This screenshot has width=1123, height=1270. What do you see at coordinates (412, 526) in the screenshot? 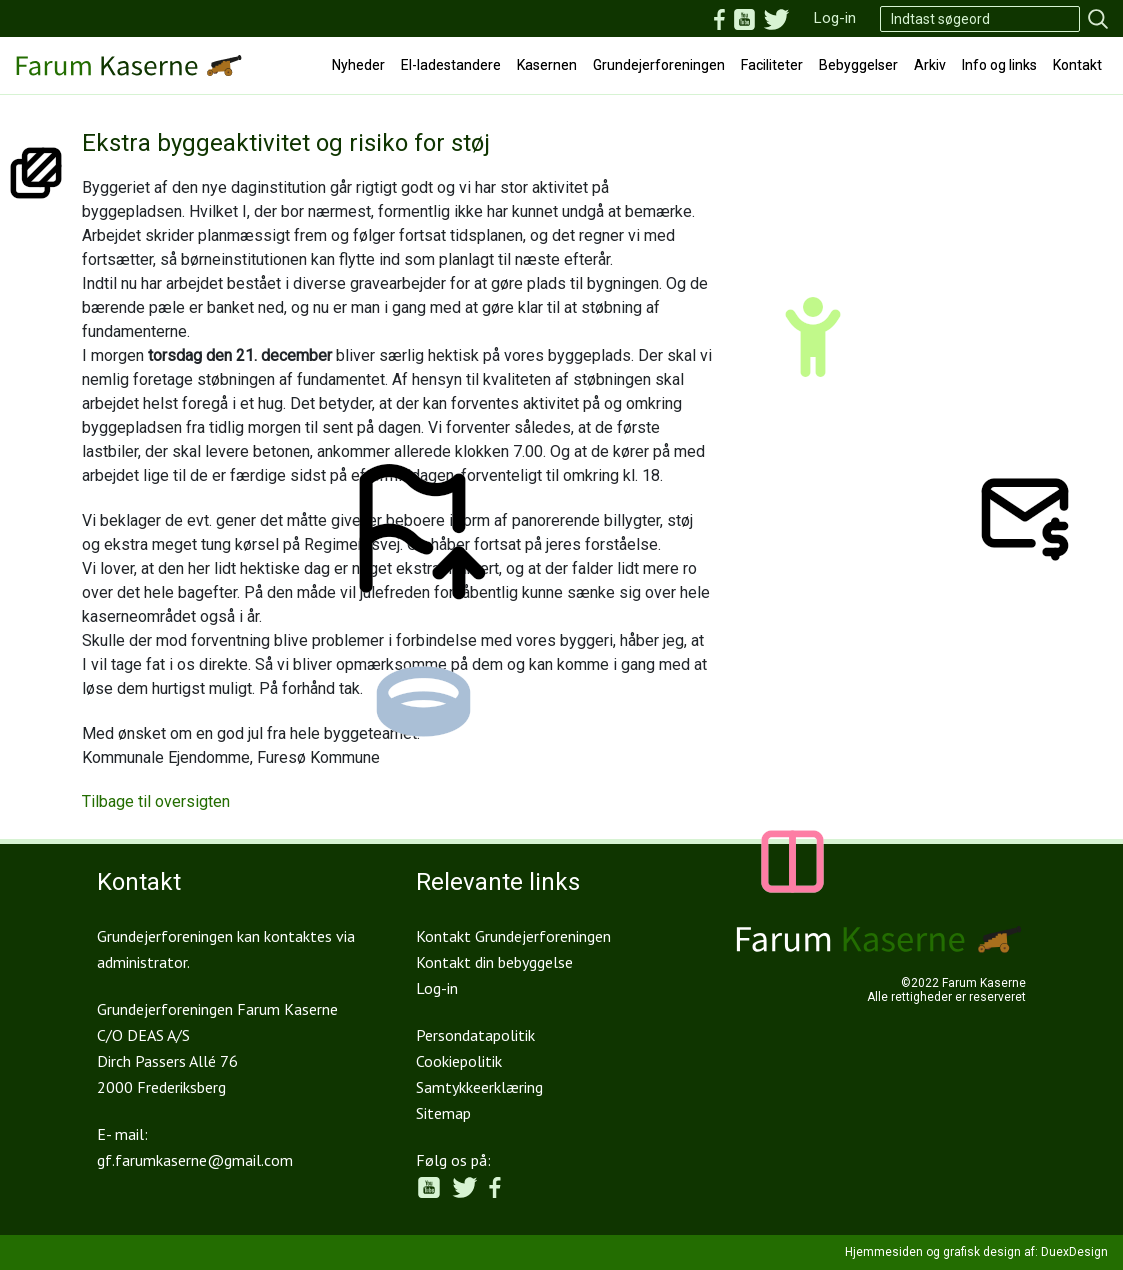
I see `upload or submit a flag report` at bounding box center [412, 526].